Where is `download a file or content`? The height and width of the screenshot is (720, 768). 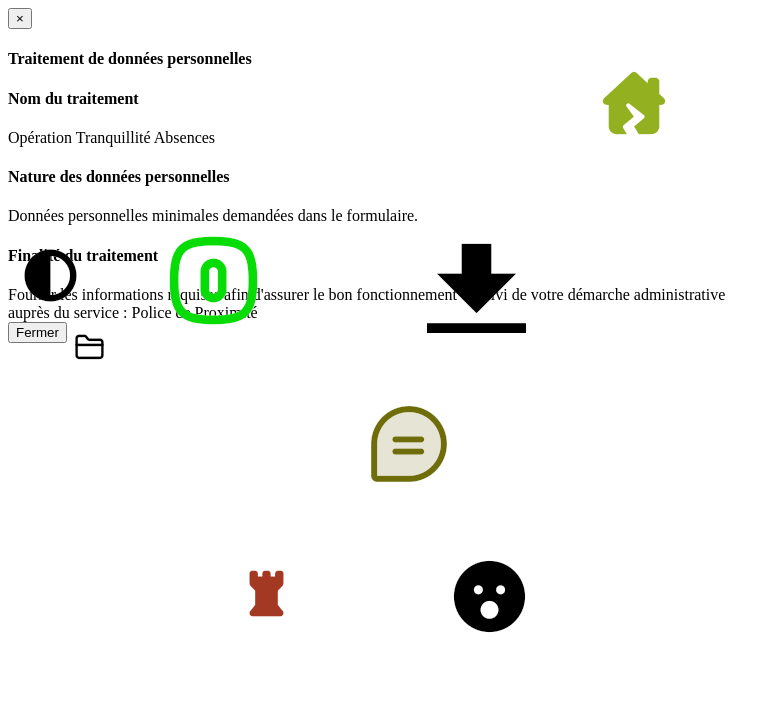
download a file or content is located at coordinates (476, 283).